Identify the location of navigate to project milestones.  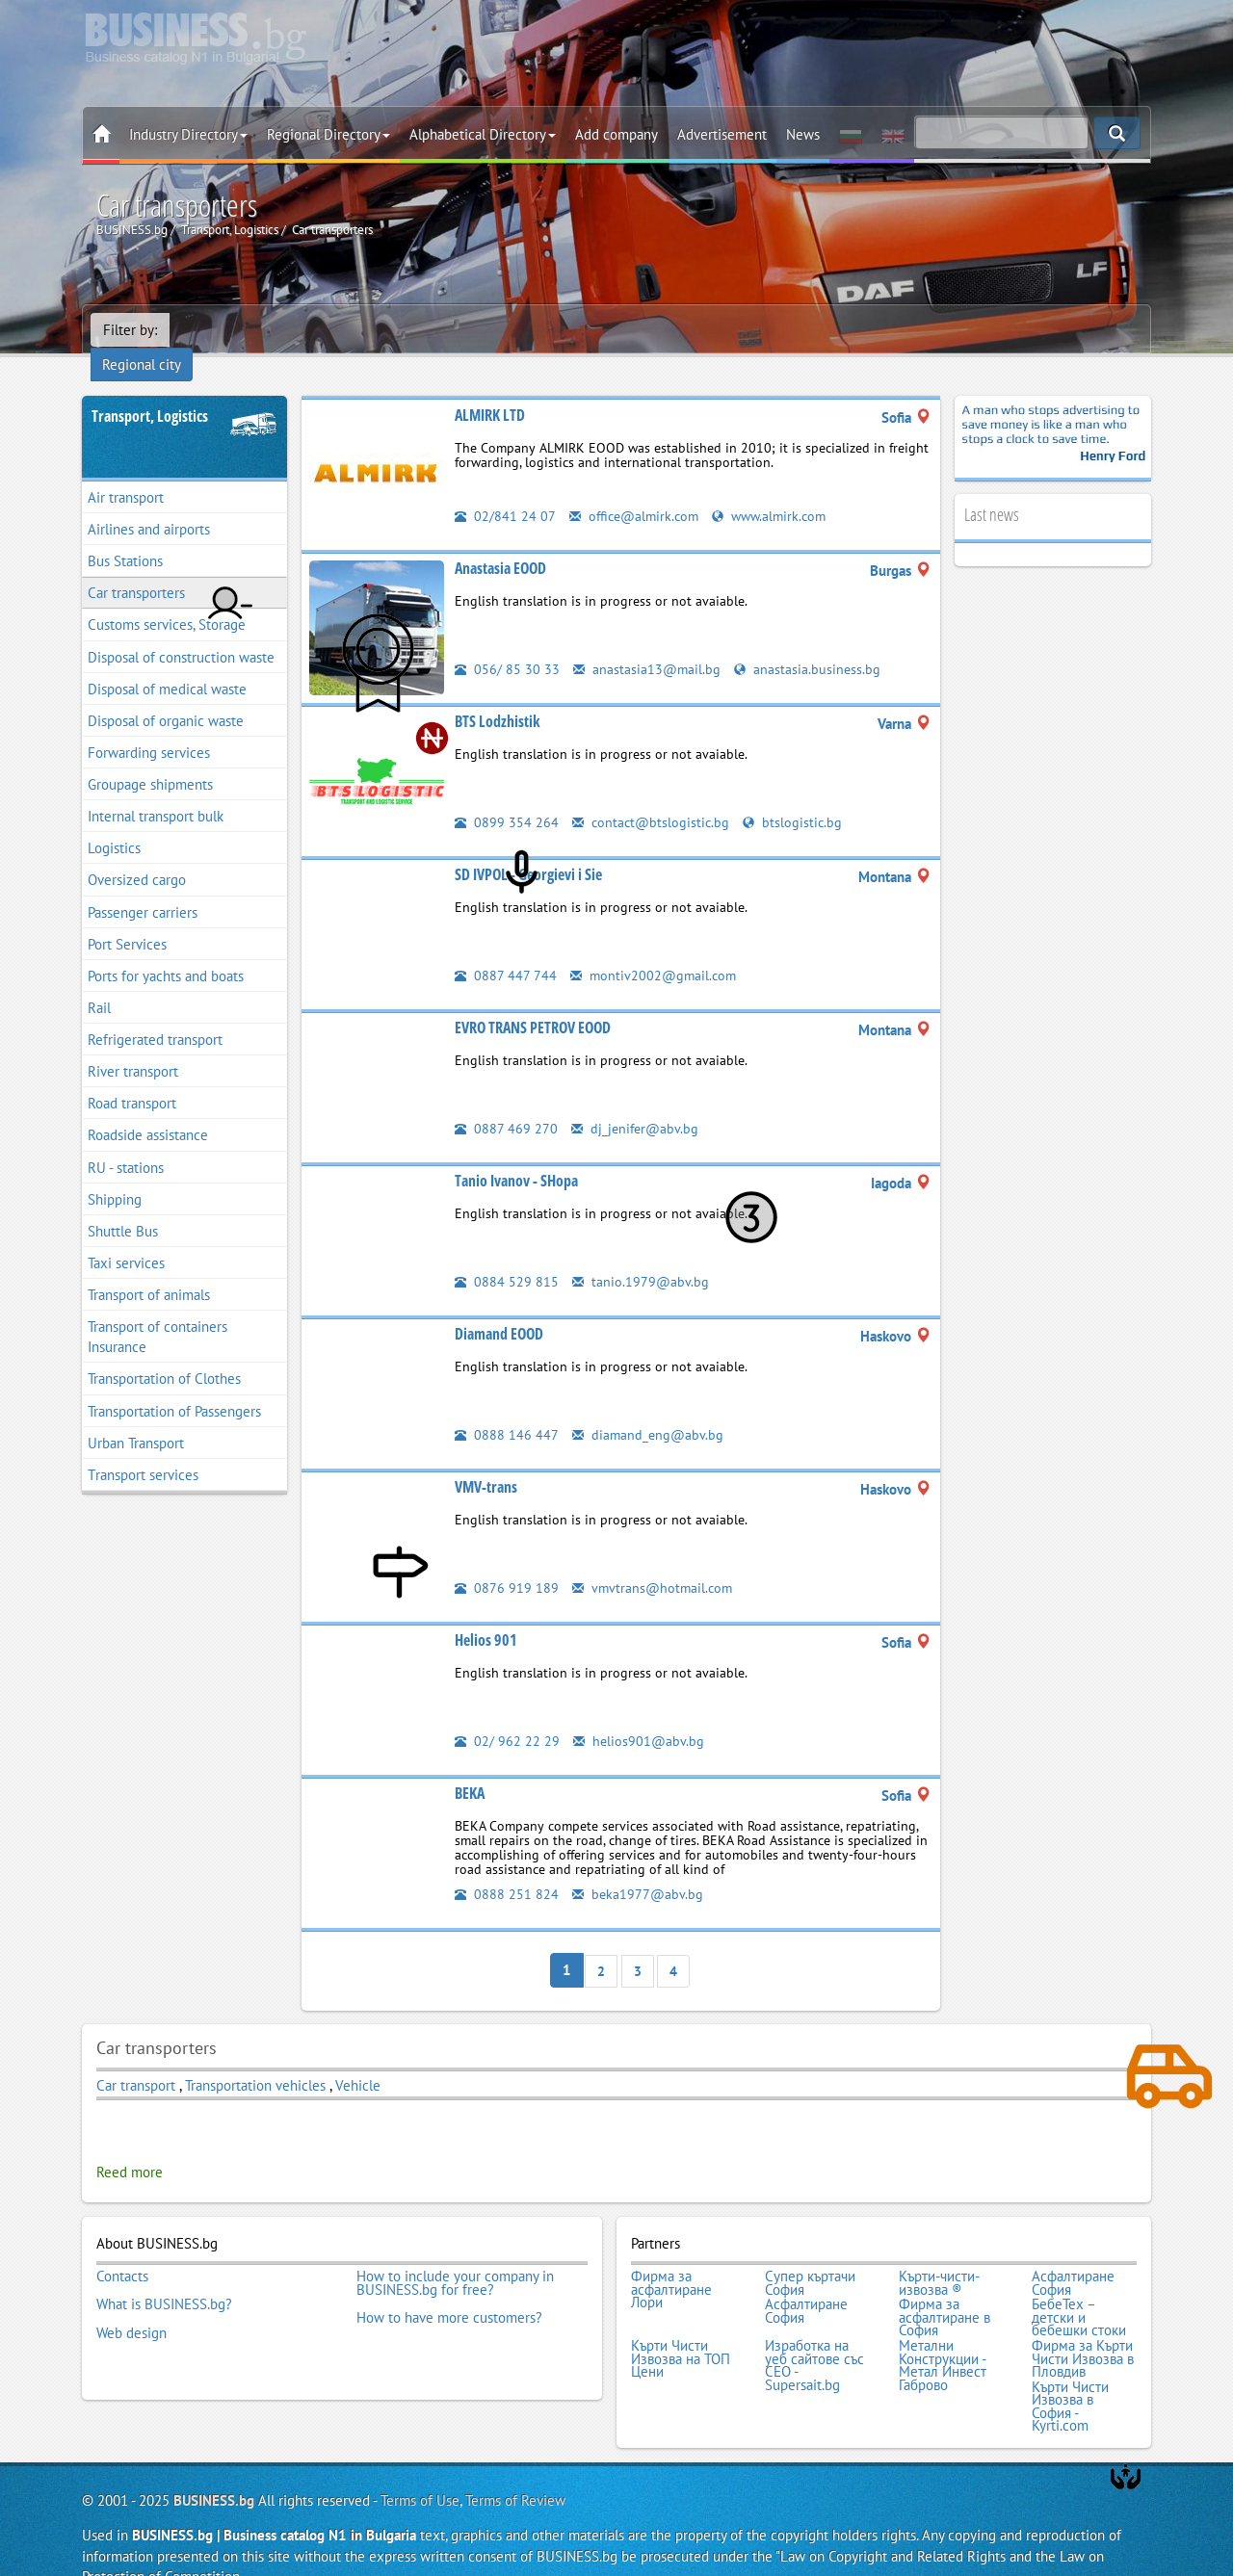
(399, 1572).